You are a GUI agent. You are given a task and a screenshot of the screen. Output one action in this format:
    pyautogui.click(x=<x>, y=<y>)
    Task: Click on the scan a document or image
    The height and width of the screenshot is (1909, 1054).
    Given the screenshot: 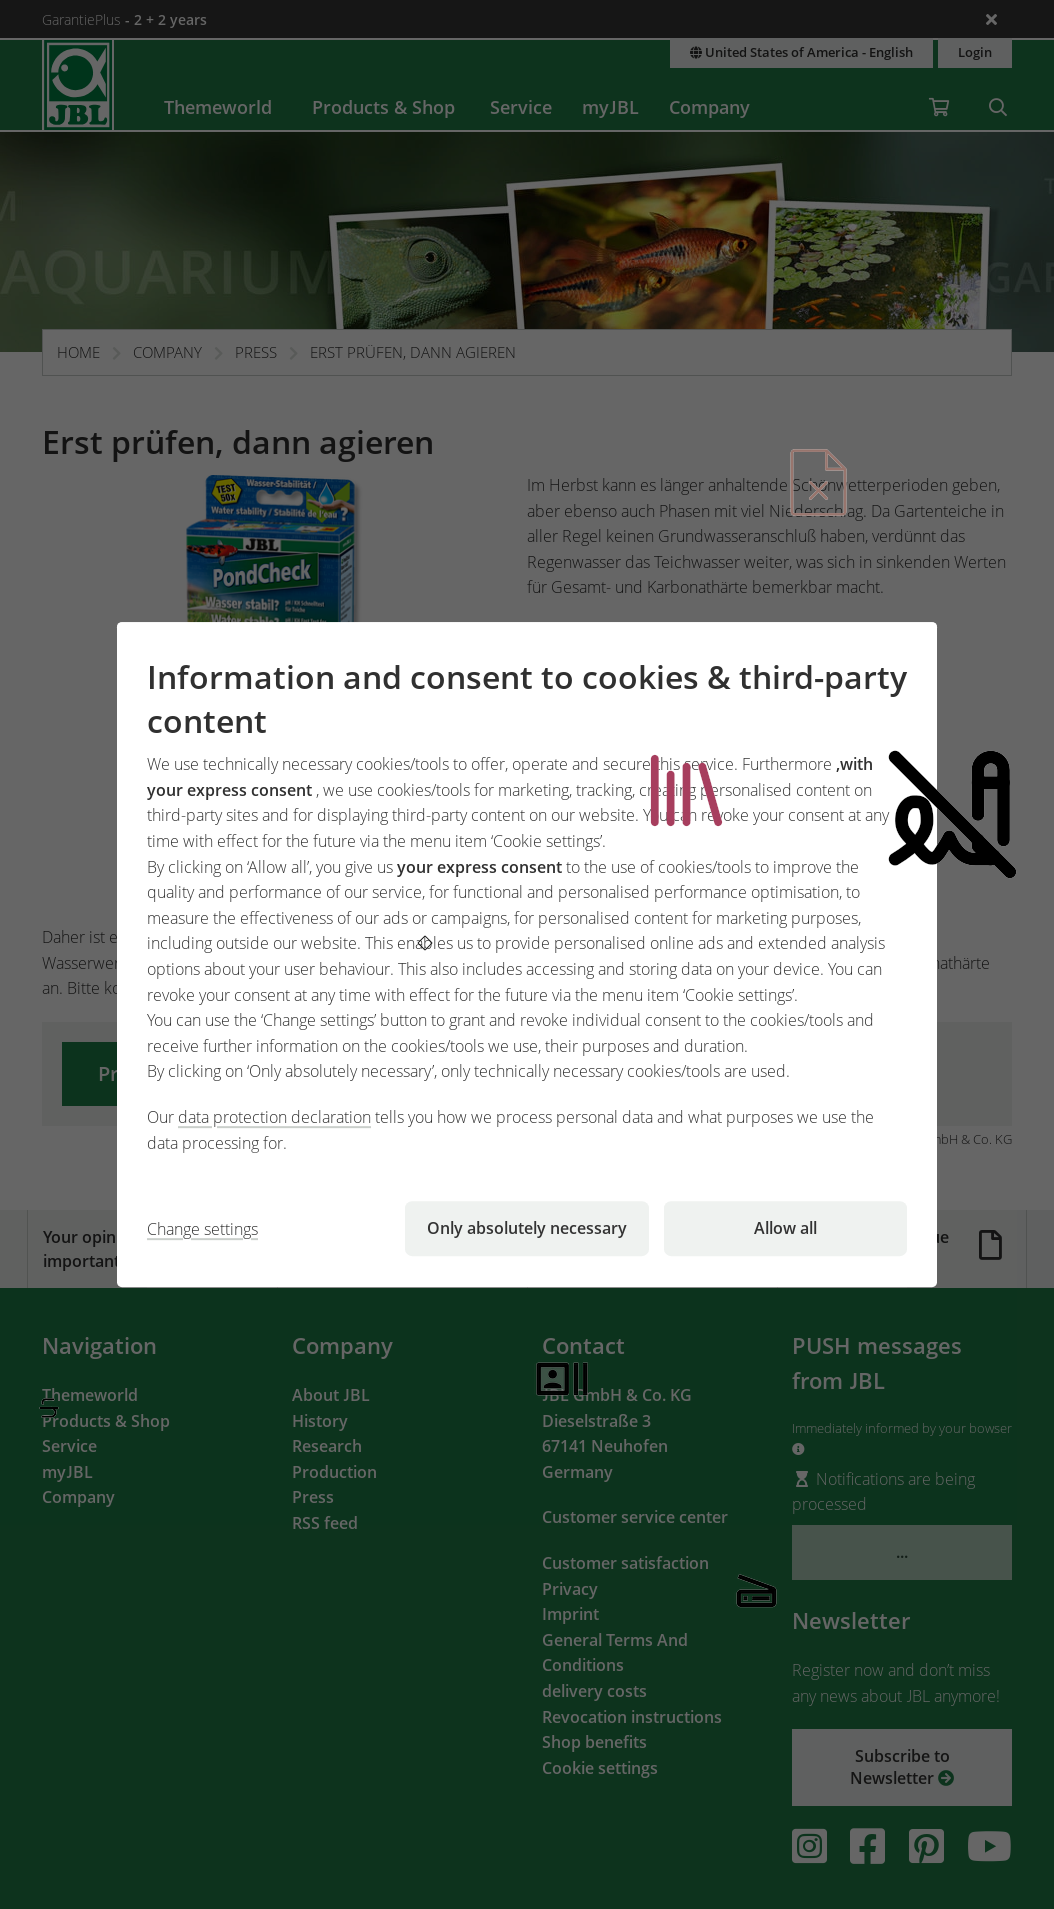 What is the action you would take?
    pyautogui.click(x=756, y=1589)
    